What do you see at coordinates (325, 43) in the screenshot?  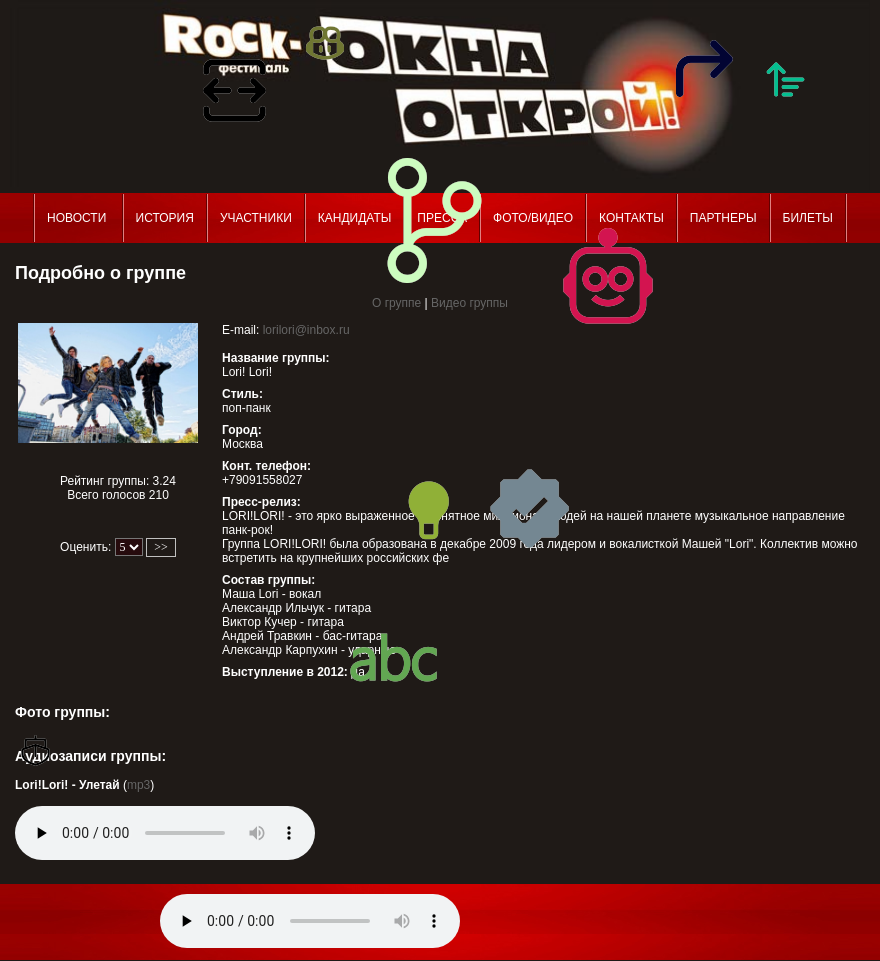 I see `access GitHub Copilot AI assistant` at bounding box center [325, 43].